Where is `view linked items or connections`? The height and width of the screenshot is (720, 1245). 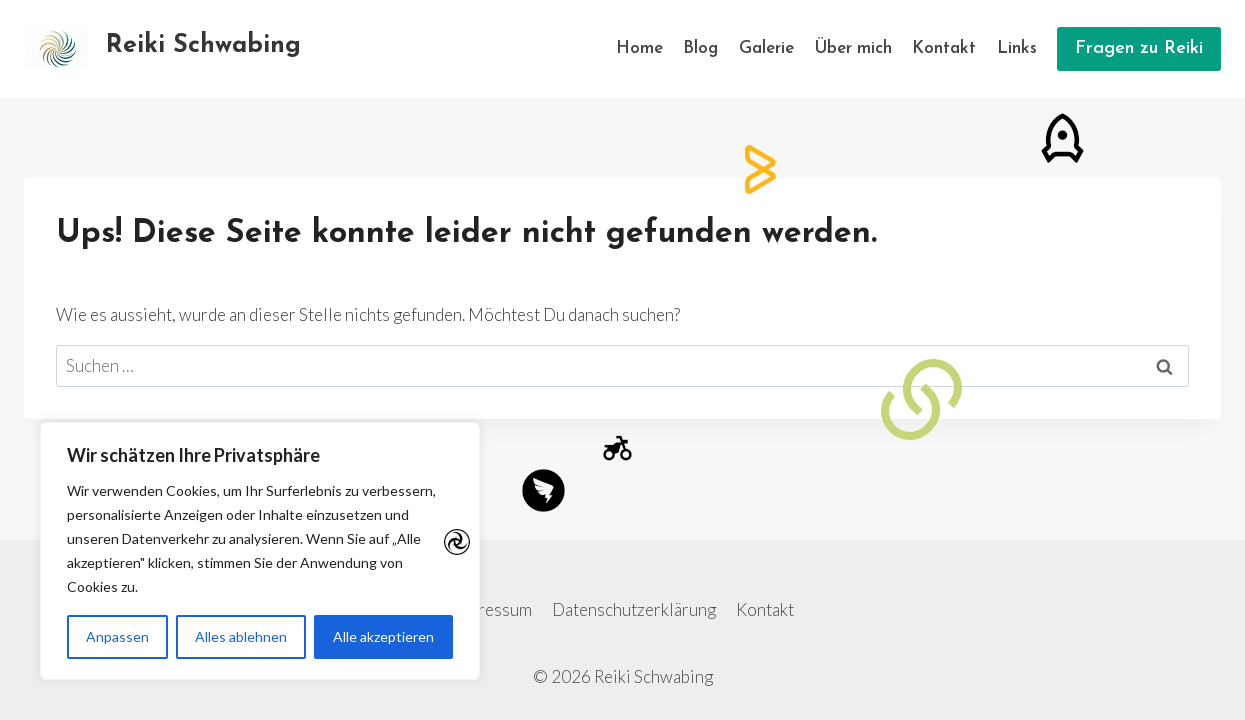 view linked items or connections is located at coordinates (921, 399).